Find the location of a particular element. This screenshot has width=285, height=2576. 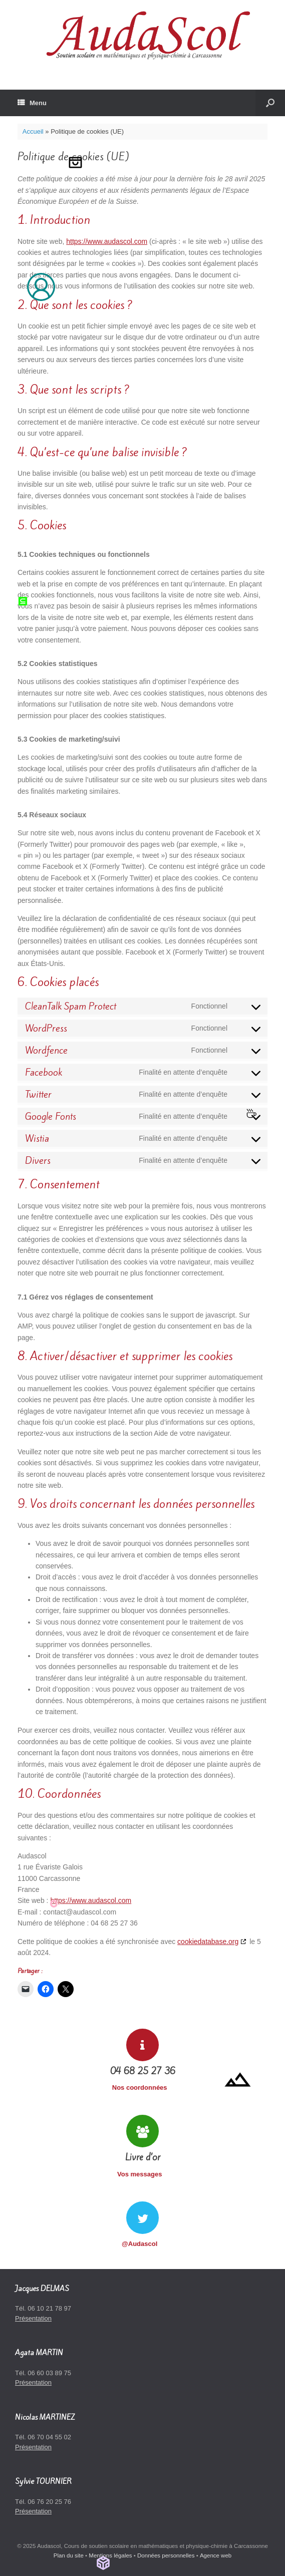

take a coffee break or pause work is located at coordinates (251, 1114).